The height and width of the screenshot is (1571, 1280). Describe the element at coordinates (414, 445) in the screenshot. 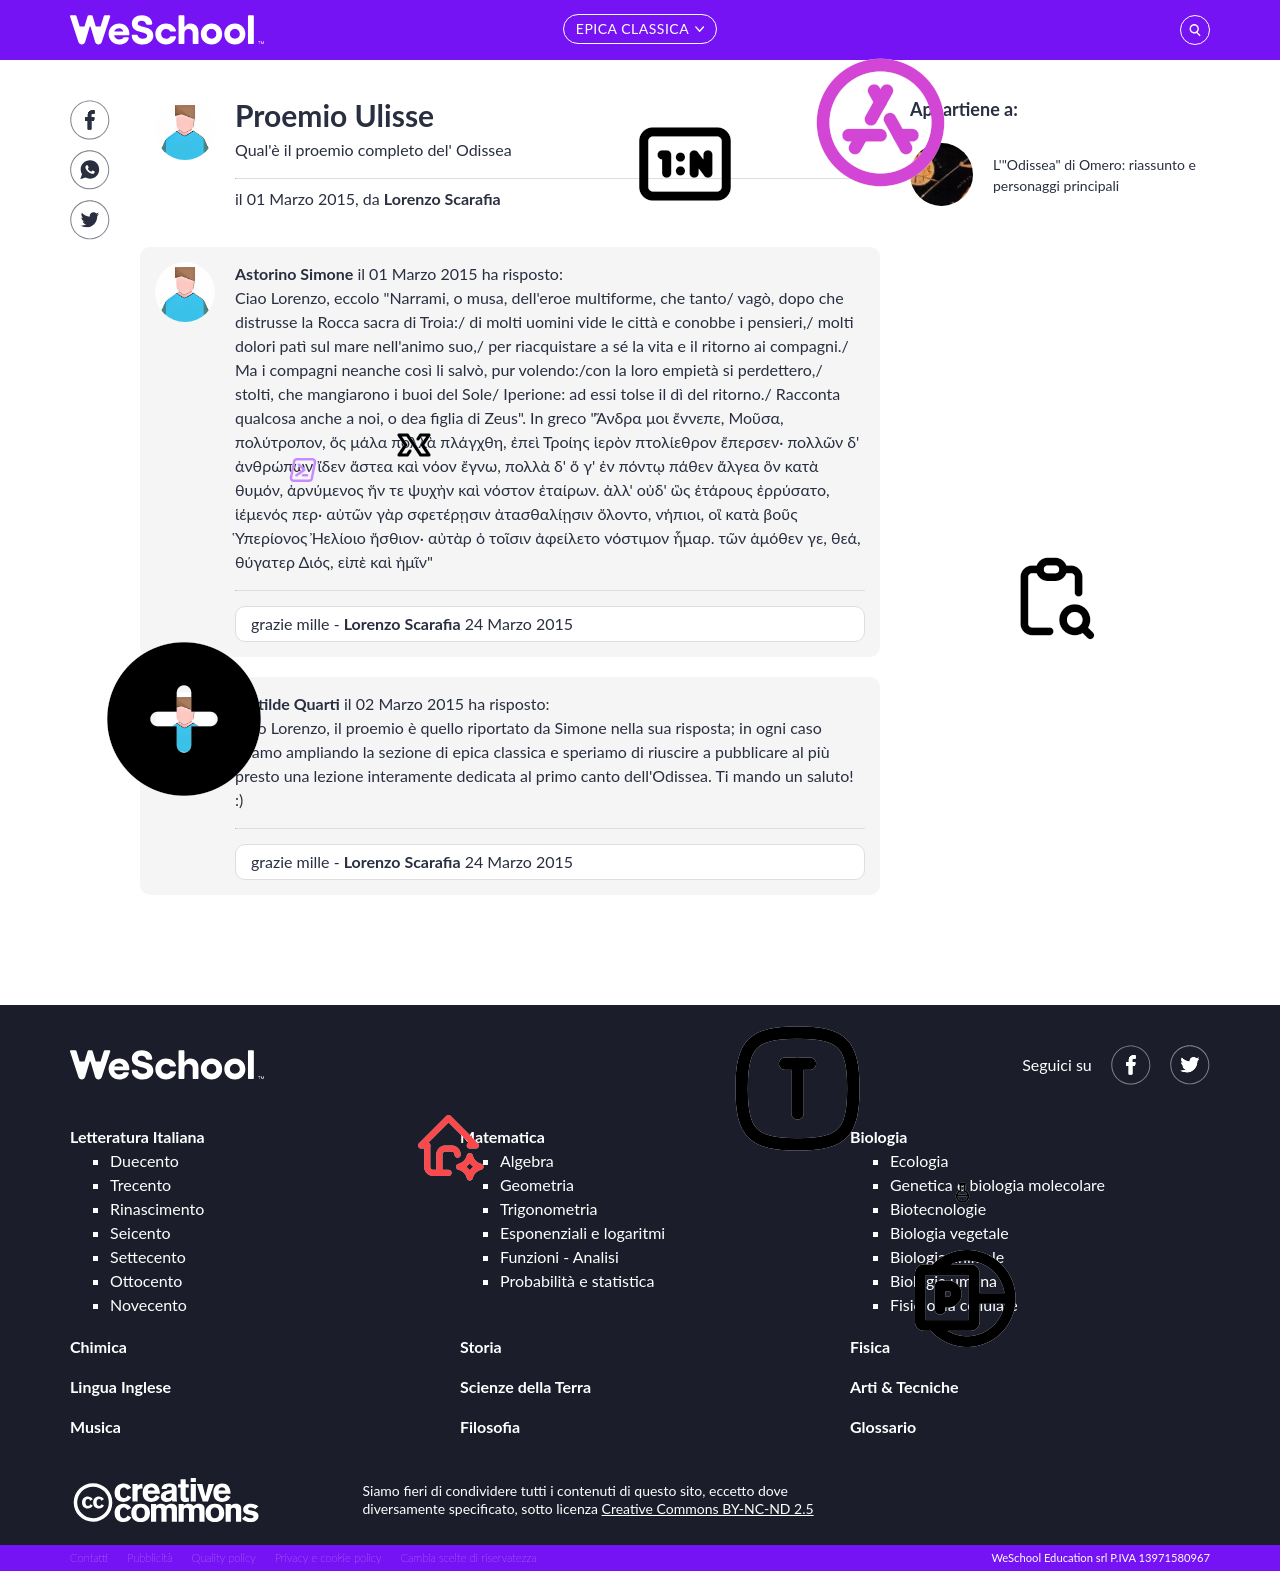

I see `xdeep brand logo` at that location.